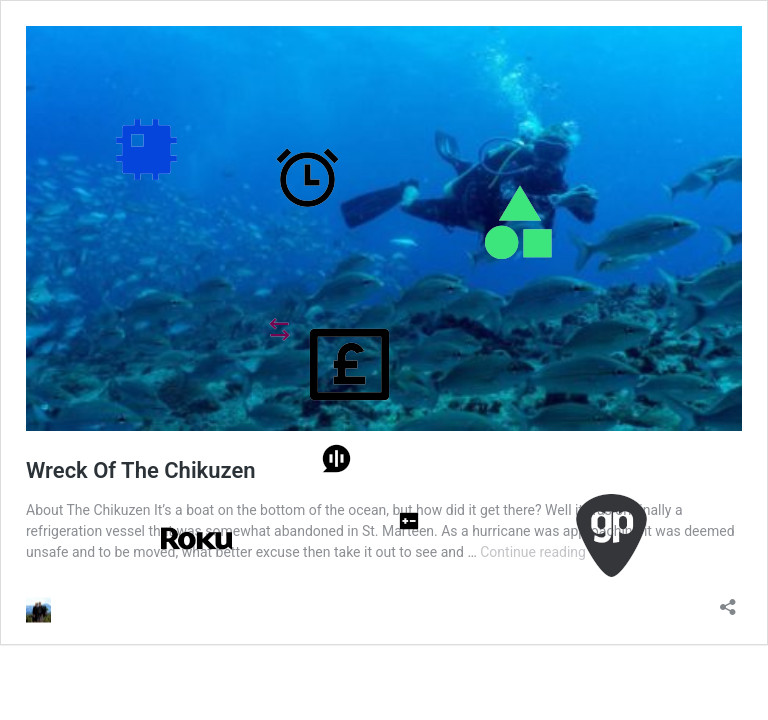 The width and height of the screenshot is (768, 720). Describe the element at coordinates (279, 329) in the screenshot. I see `swap or exchange items` at that location.